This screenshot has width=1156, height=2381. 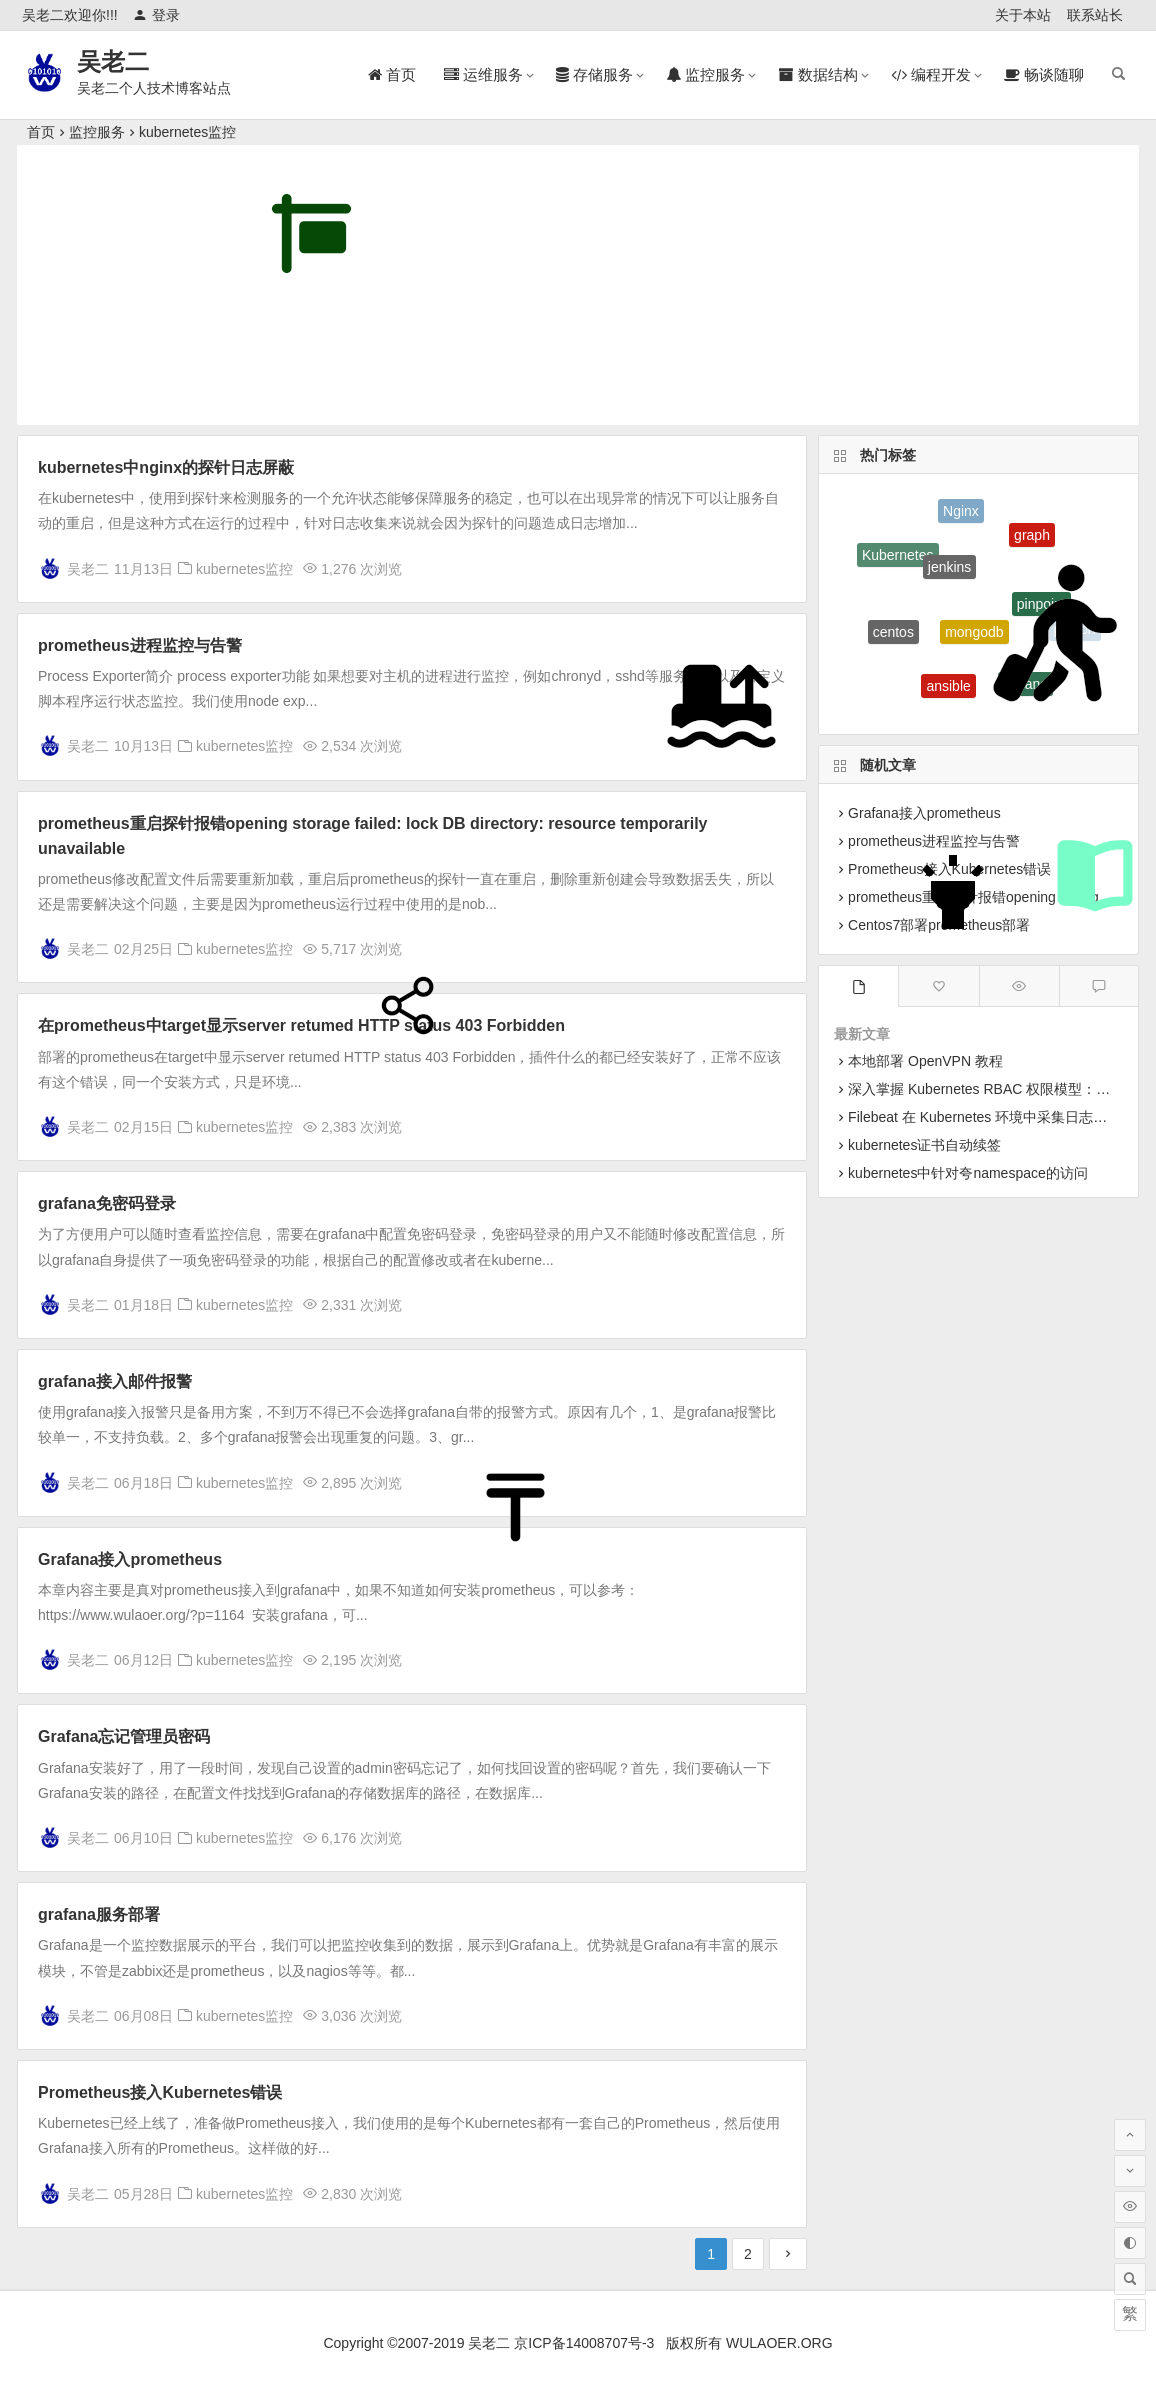 What do you see at coordinates (1056, 633) in the screenshot?
I see `indicates travel or transportation section` at bounding box center [1056, 633].